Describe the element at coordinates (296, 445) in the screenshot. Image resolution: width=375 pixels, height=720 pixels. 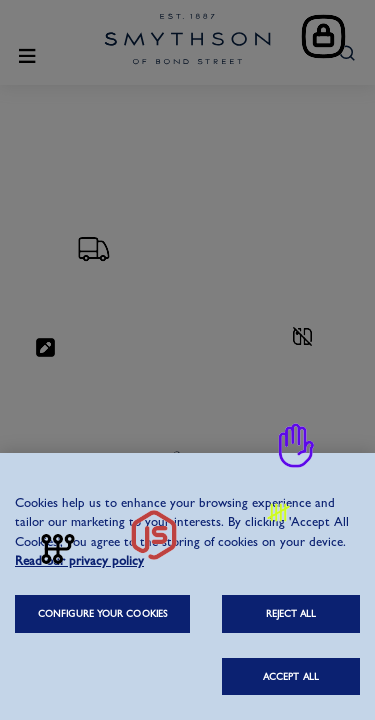
I see `stop or pause an action` at that location.